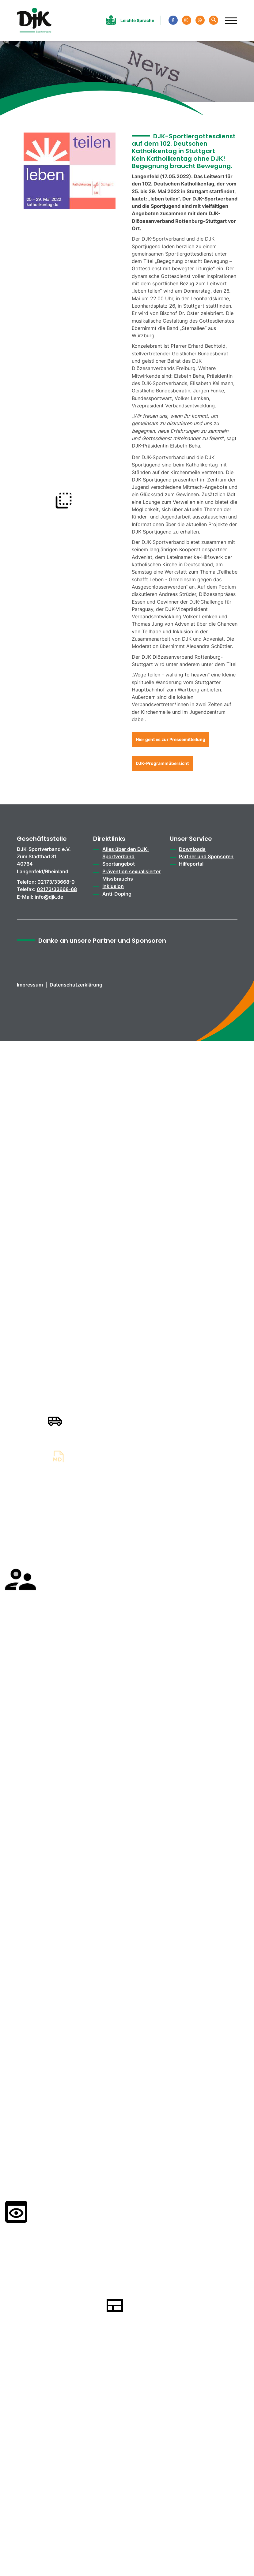 The width and height of the screenshot is (254, 2576). Describe the element at coordinates (63, 500) in the screenshot. I see `send layer to back` at that location.